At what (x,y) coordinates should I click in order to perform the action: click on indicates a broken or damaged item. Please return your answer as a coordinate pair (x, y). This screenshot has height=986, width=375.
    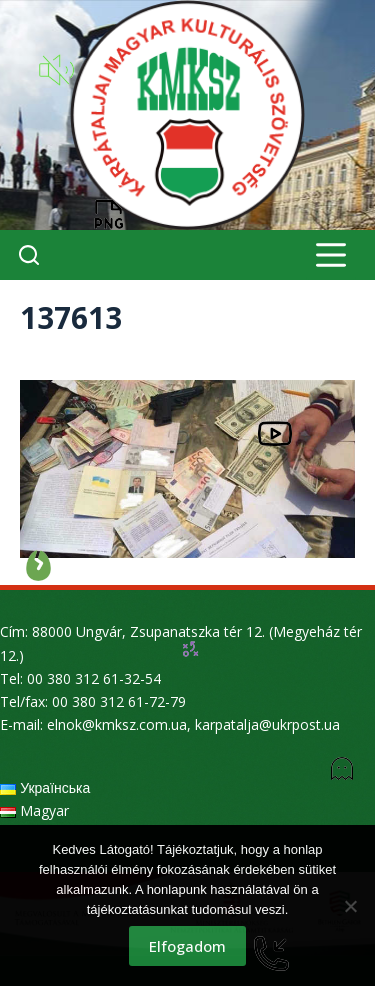
    Looking at the image, I should click on (38, 565).